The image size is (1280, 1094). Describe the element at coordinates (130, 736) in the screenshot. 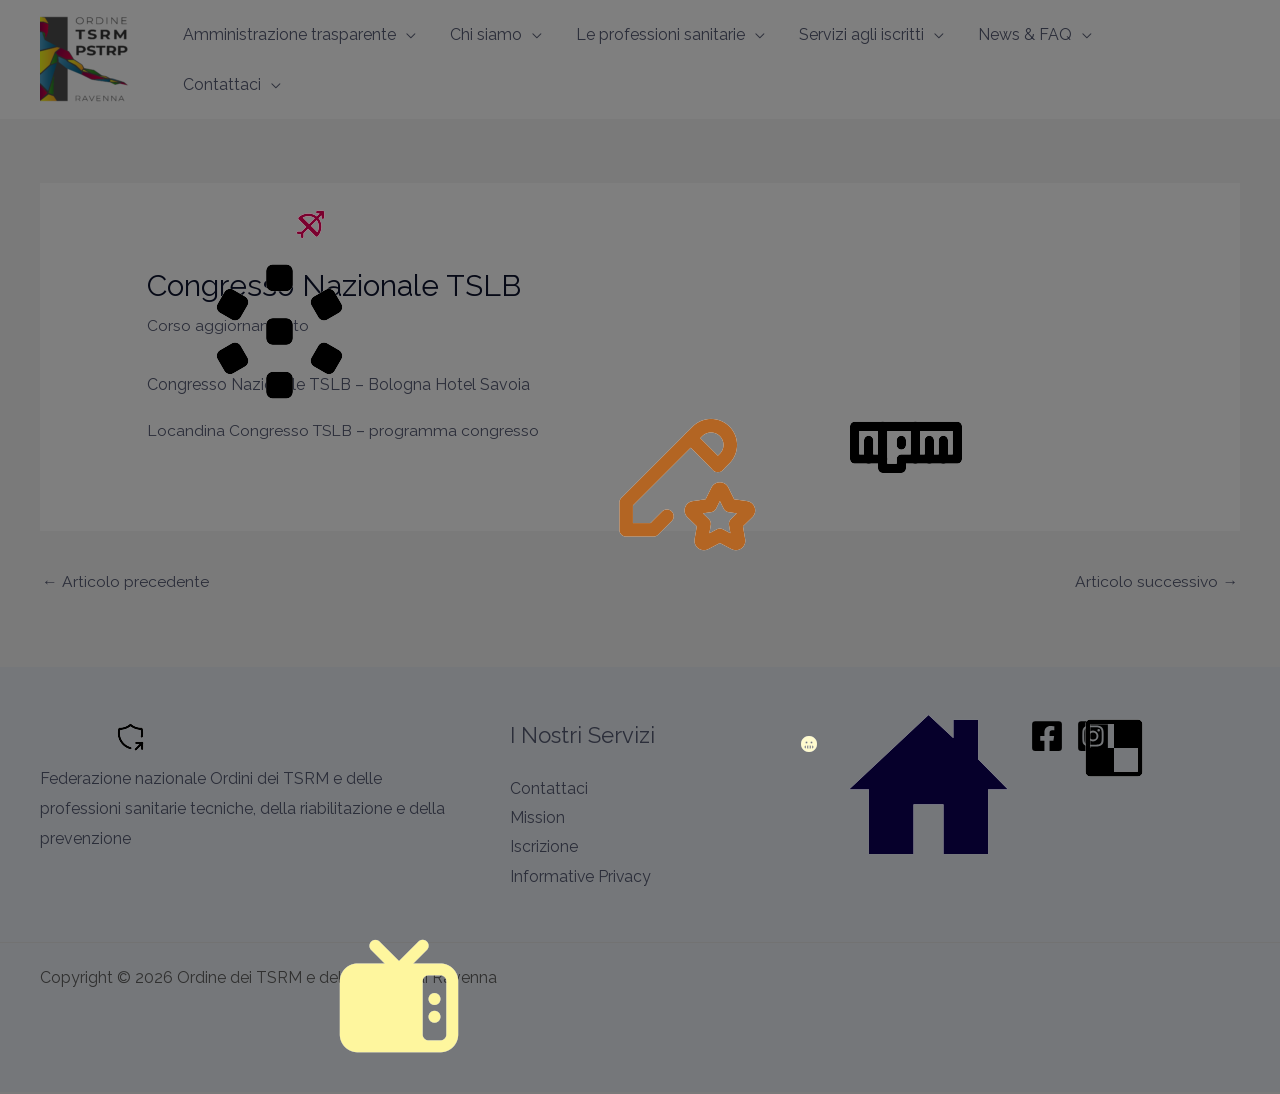

I see `share security settings or permissions` at that location.